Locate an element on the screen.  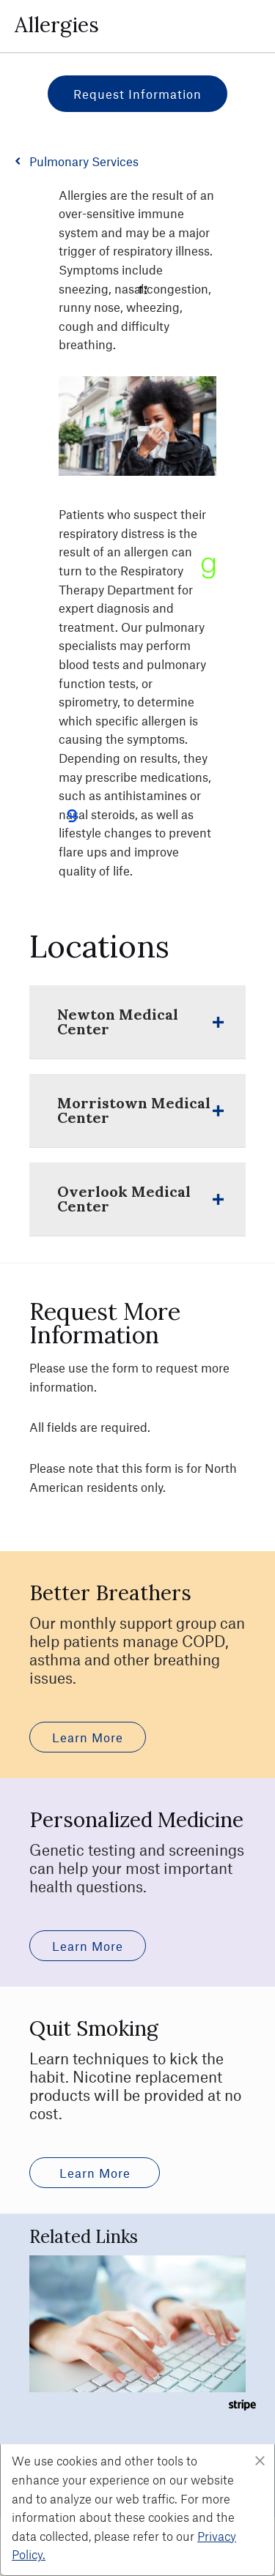
indicates the number nine in a count or quantity is located at coordinates (72, 815).